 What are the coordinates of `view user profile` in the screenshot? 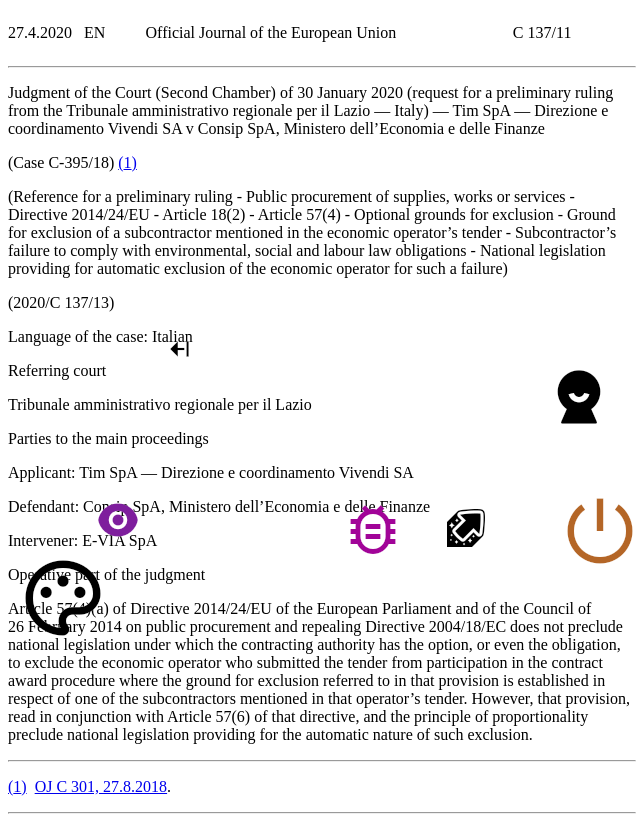 It's located at (579, 397).